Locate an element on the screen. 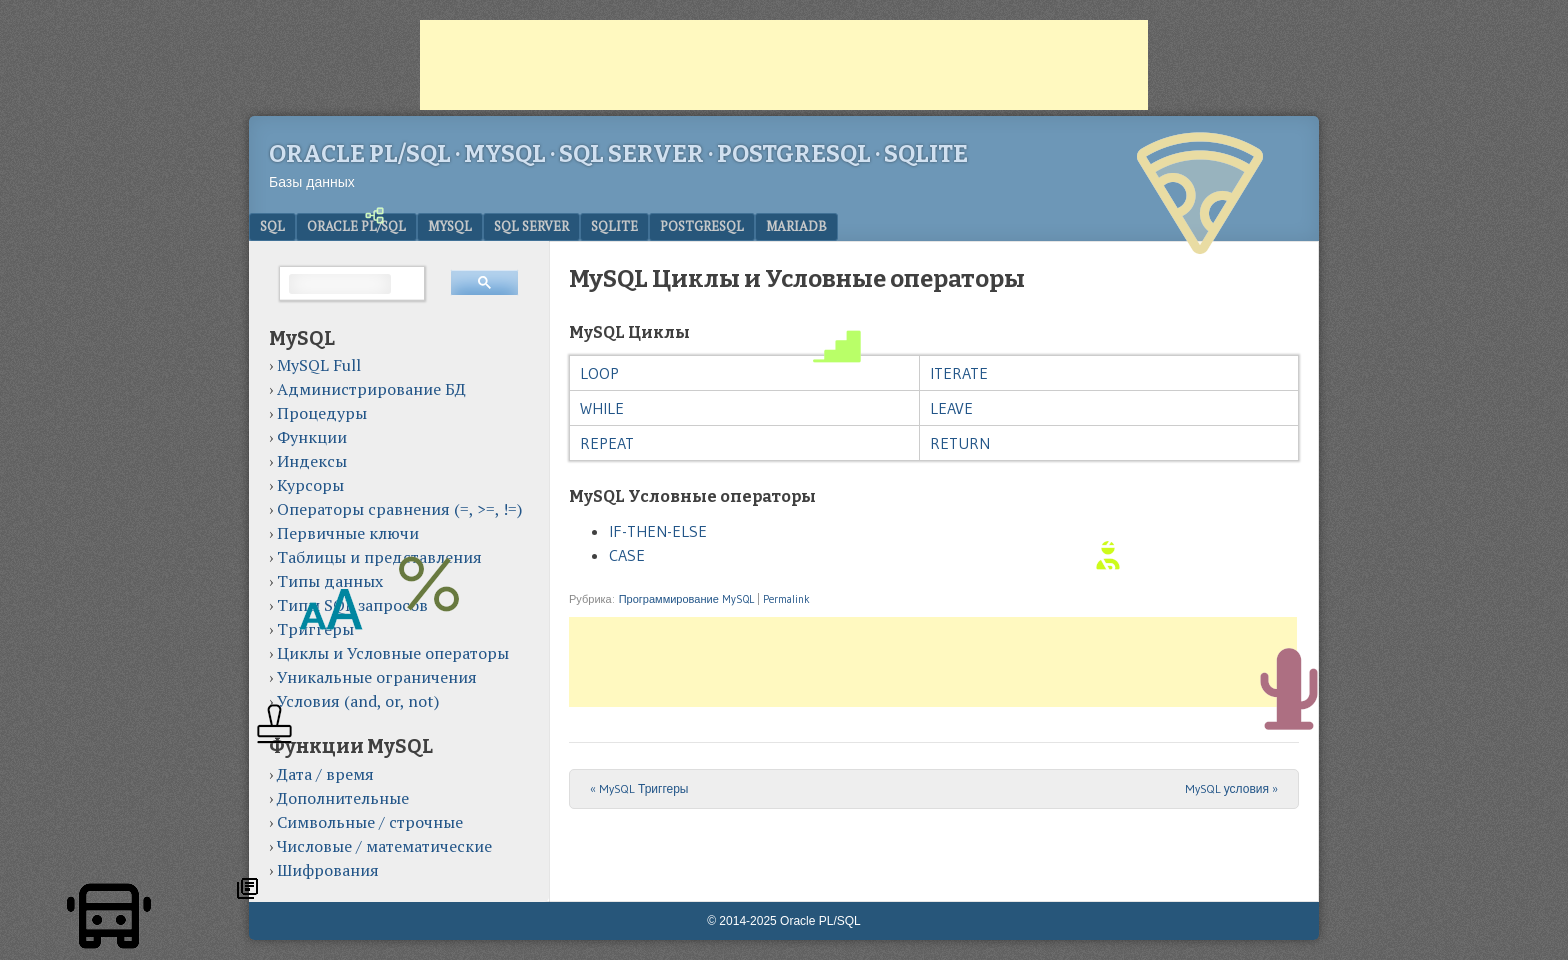 This screenshot has height=960, width=1568. apply a stamp or seal to a document is located at coordinates (274, 724).